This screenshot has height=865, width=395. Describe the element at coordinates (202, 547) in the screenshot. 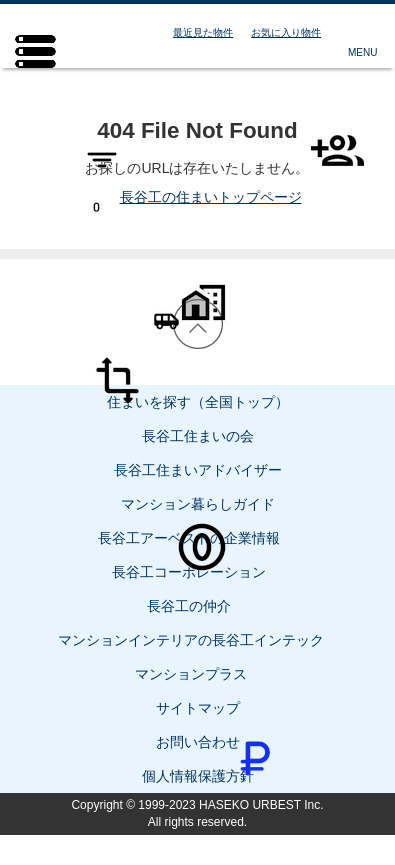

I see `open opera browser` at that location.